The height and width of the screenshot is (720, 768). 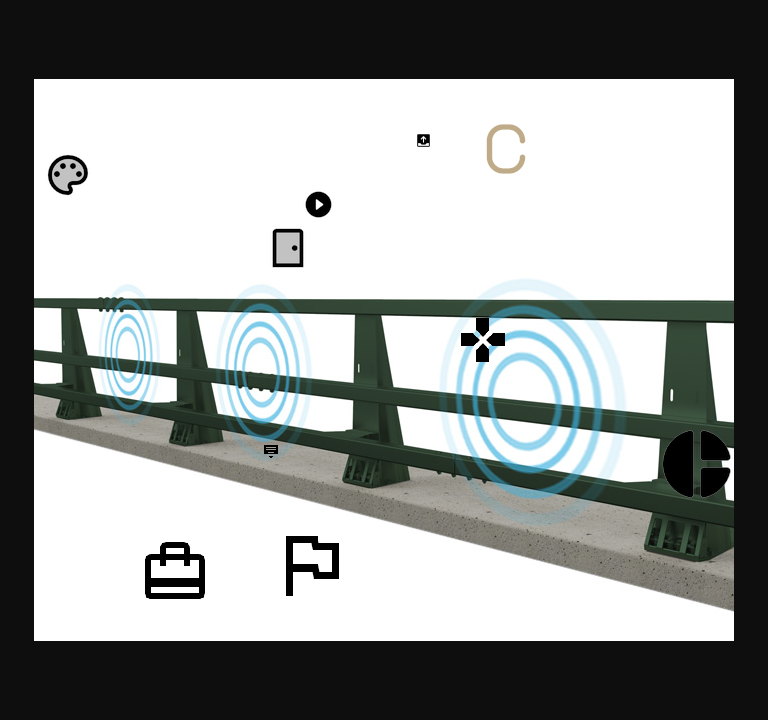 What do you see at coordinates (506, 149) in the screenshot?
I see `indicates a "C" grade or rating` at bounding box center [506, 149].